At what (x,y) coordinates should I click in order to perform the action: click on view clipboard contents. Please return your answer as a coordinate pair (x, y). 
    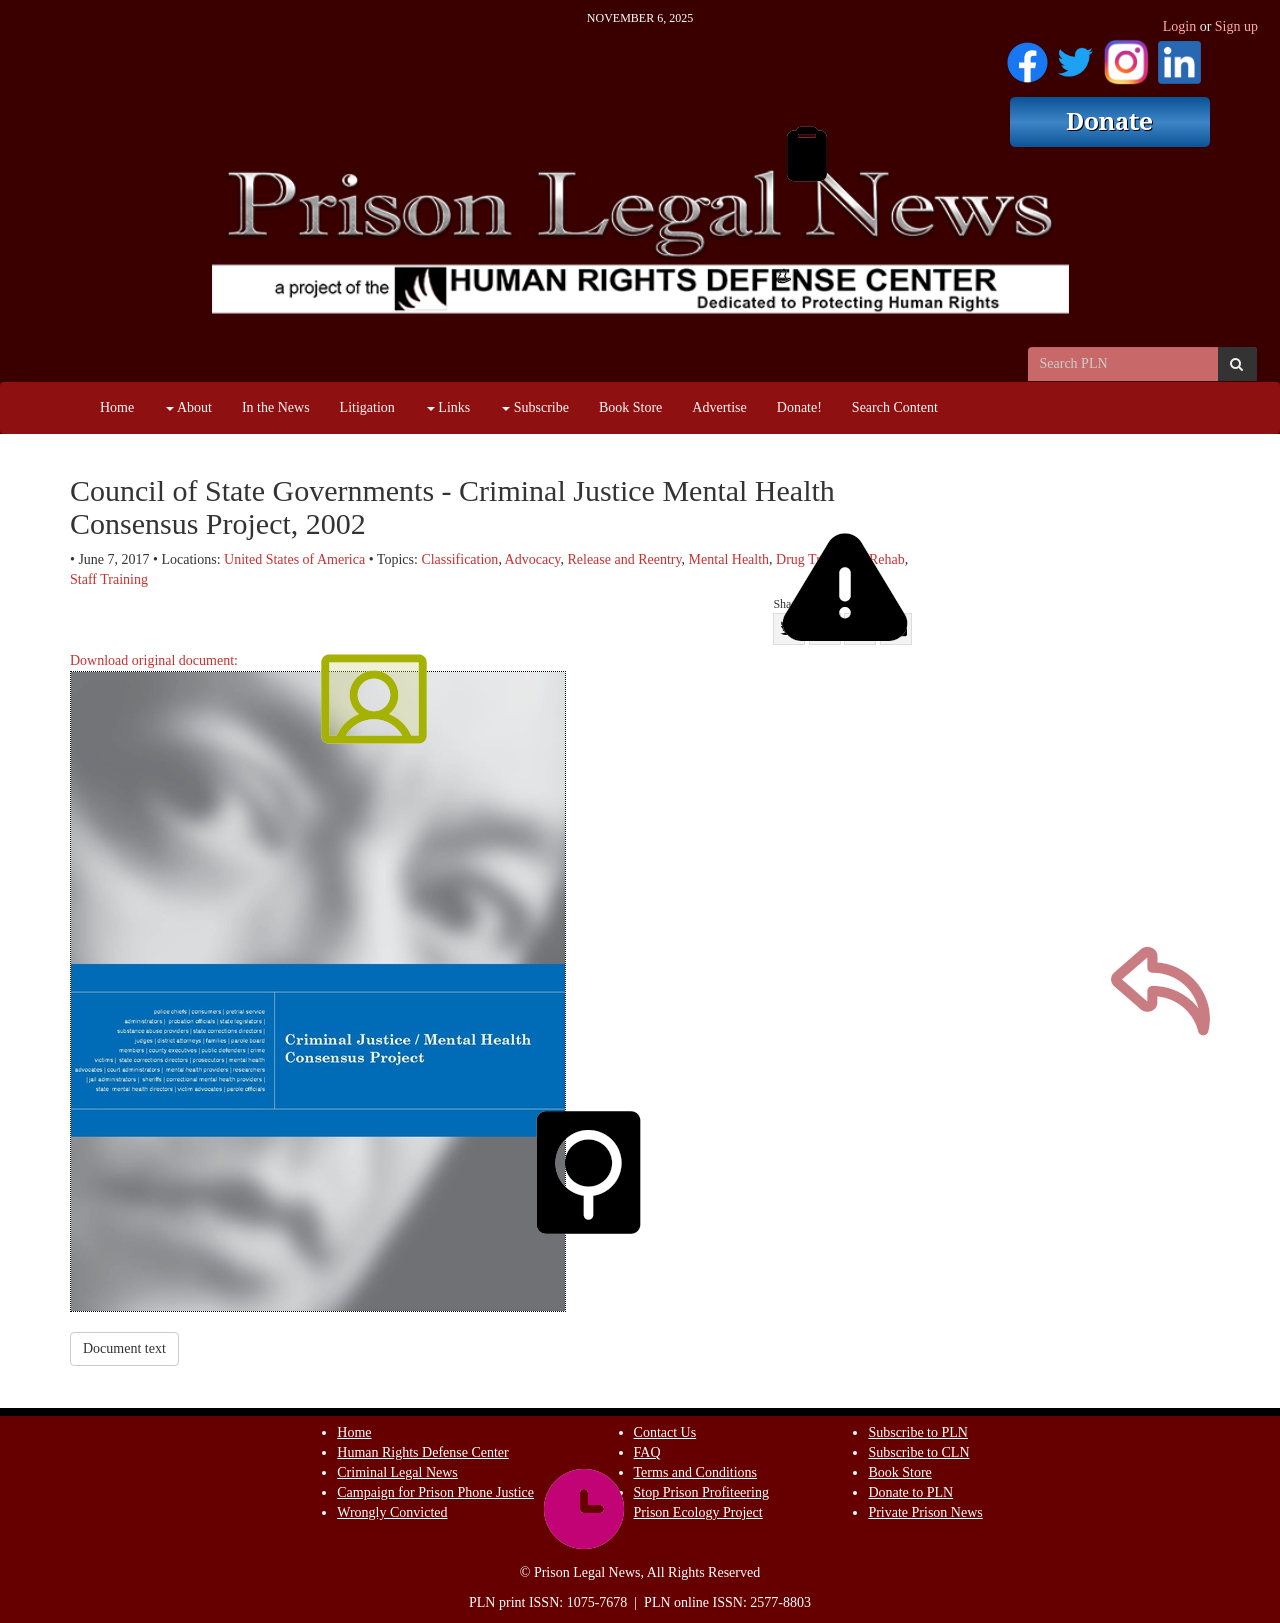
    Looking at the image, I should click on (807, 154).